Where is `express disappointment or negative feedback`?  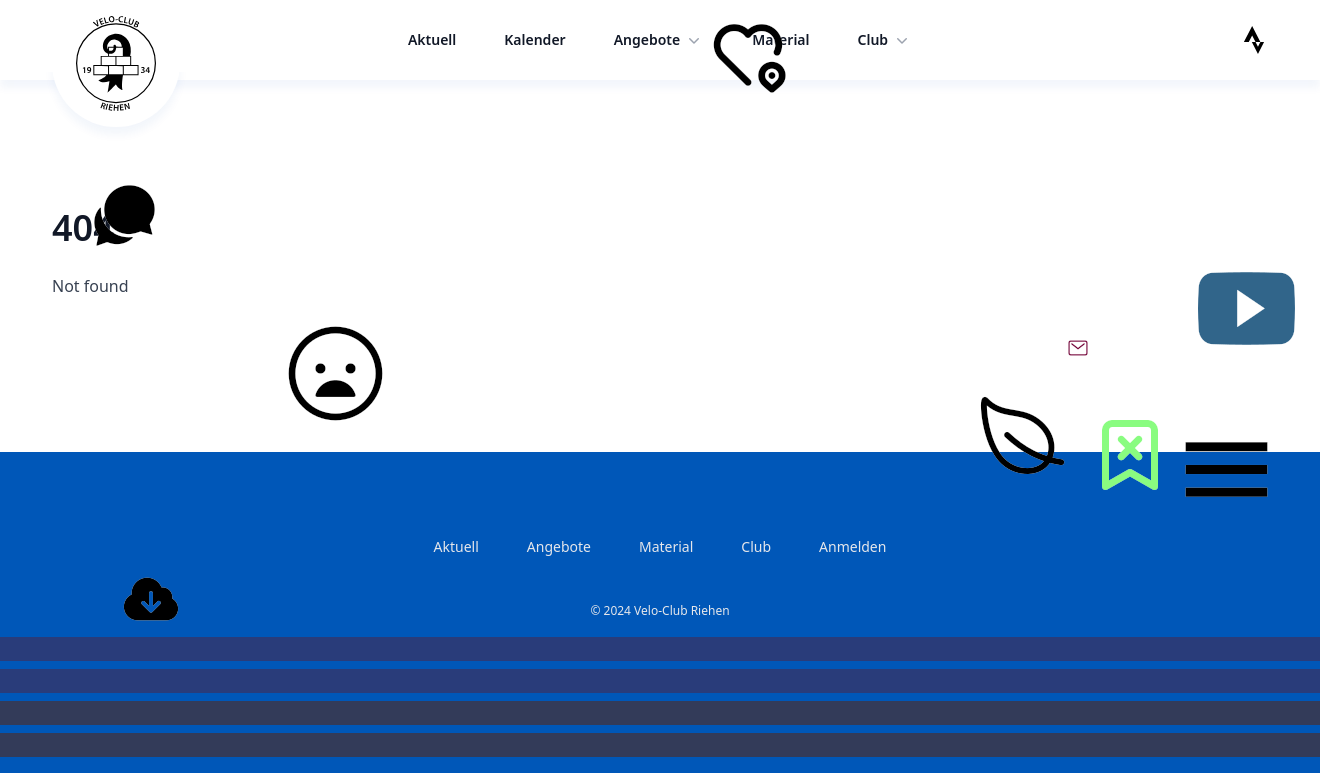 express disappointment or negative feedback is located at coordinates (335, 373).